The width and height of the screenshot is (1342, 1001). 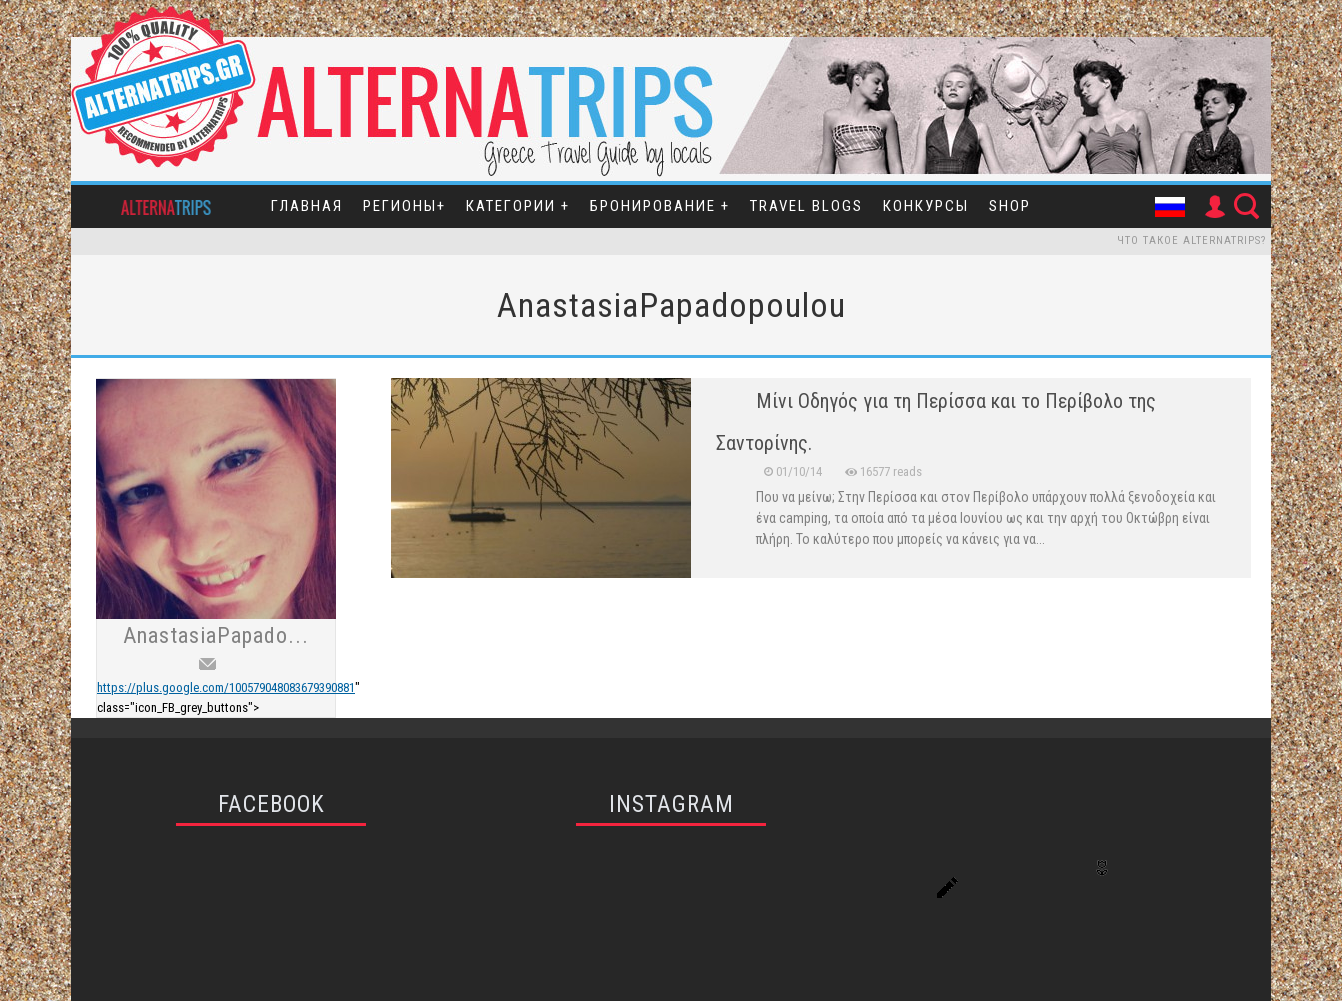 I want to click on edit or modify content, so click(x=947, y=887).